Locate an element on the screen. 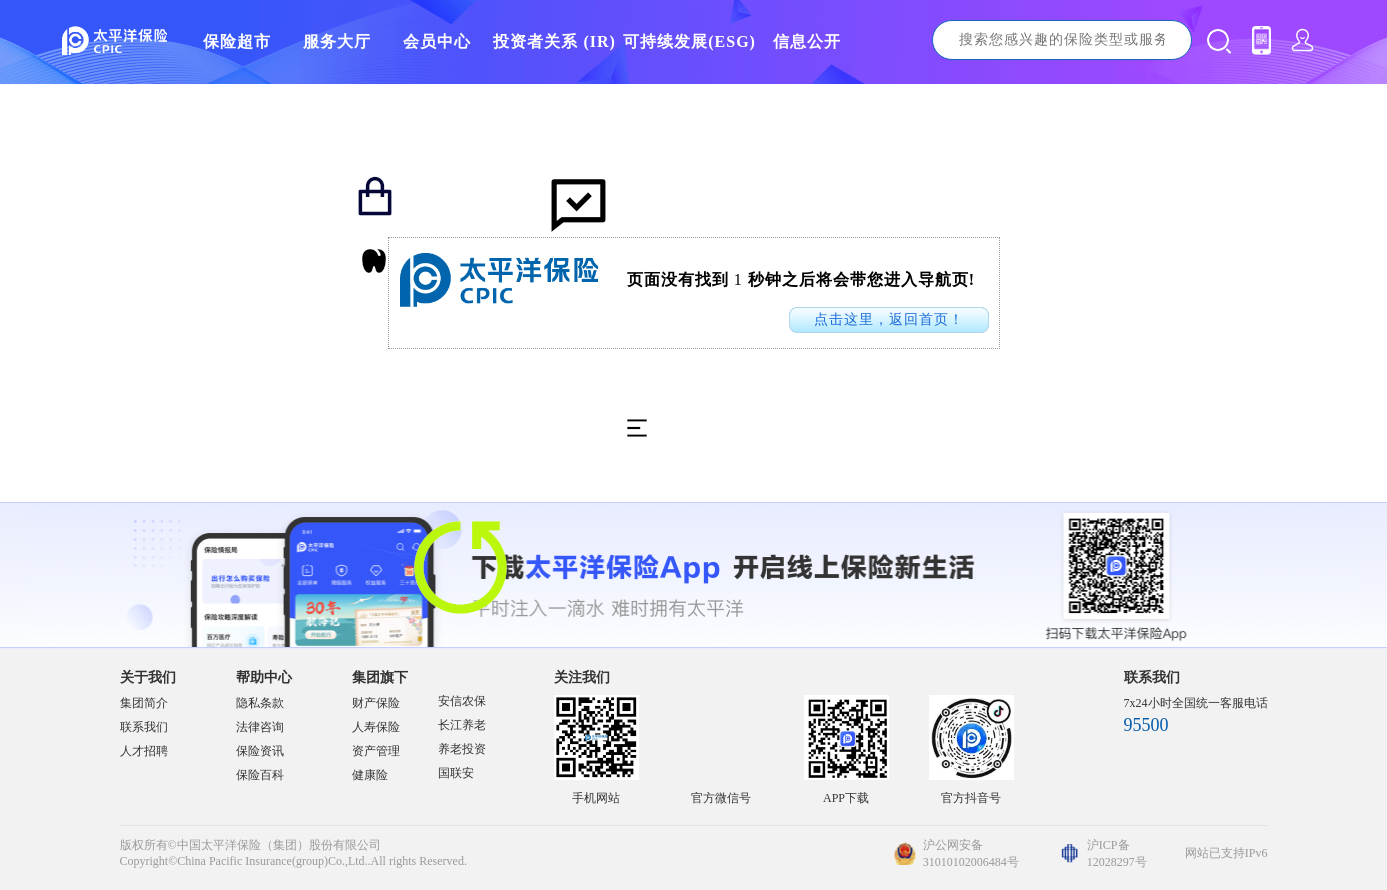 The image size is (1387, 890). access dental or oral health features is located at coordinates (374, 261).